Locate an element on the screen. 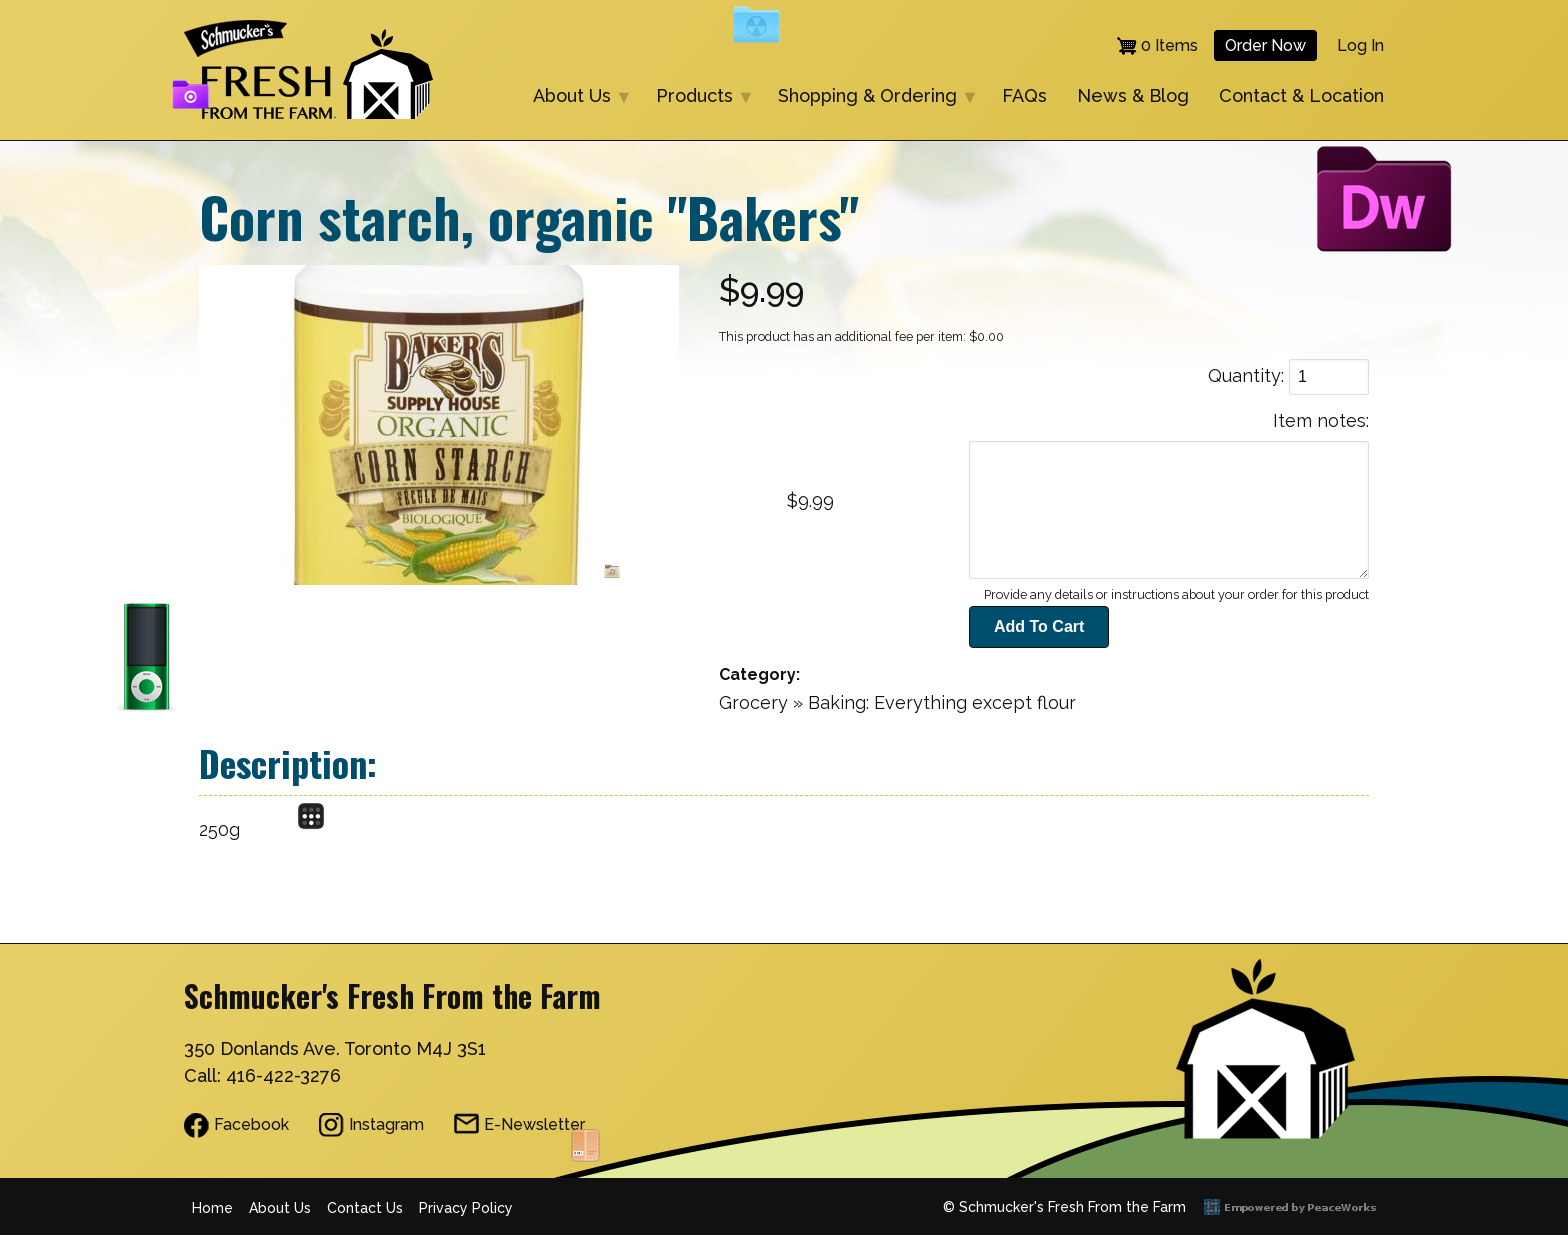  a compressed archive or package file is located at coordinates (585, 1145).